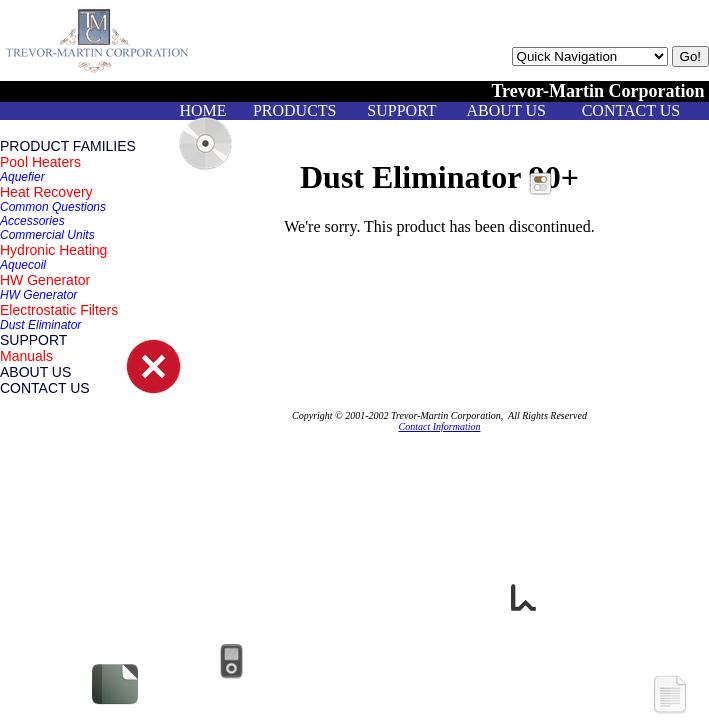 The width and height of the screenshot is (709, 720). What do you see at coordinates (231, 661) in the screenshot?
I see `multimedia player device icon` at bounding box center [231, 661].